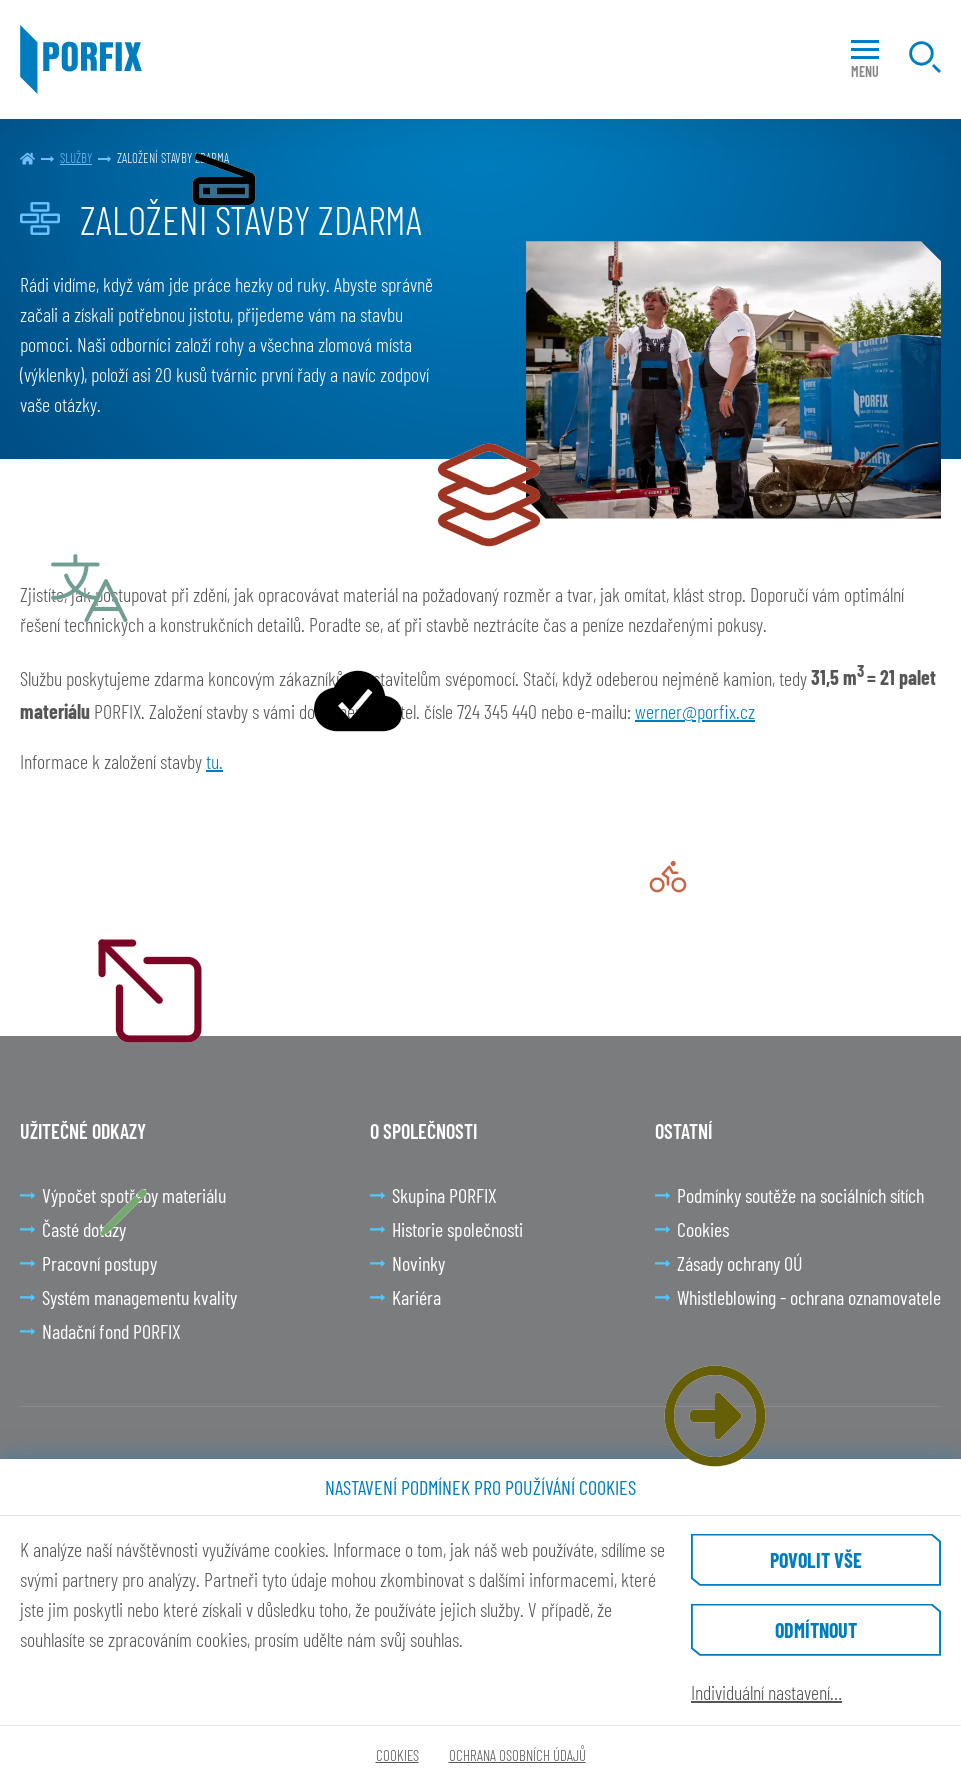  Describe the element at coordinates (123, 1212) in the screenshot. I see `edit content or text` at that location.